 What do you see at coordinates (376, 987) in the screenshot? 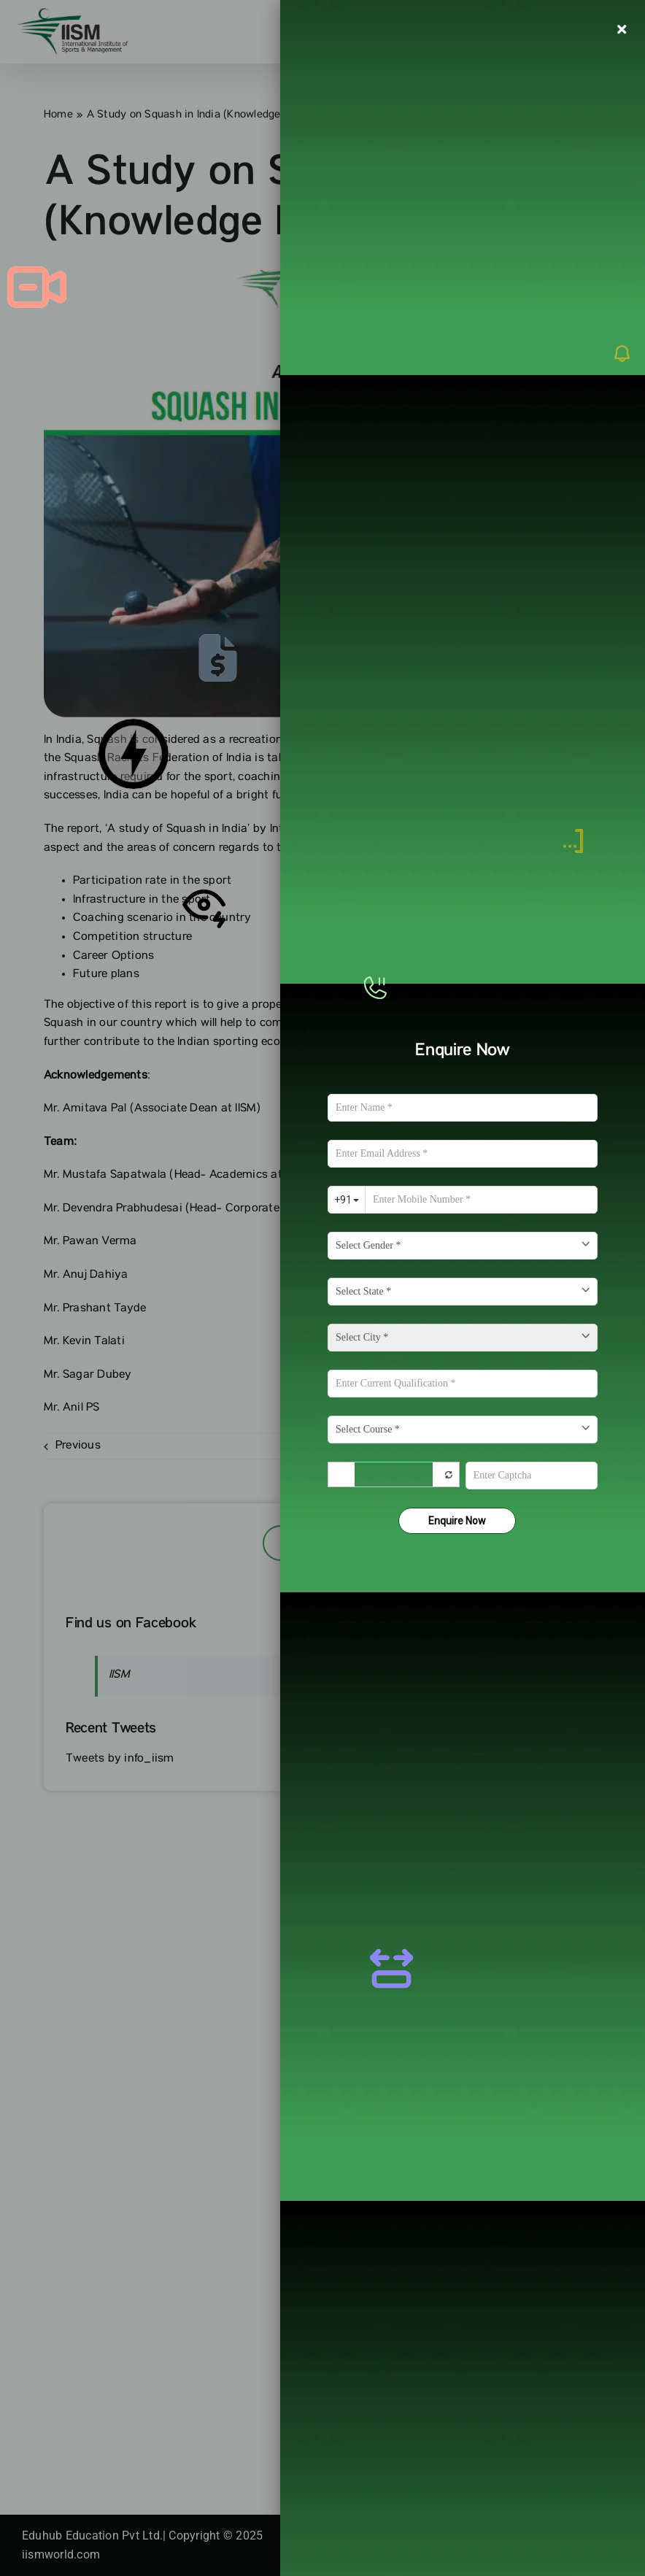
I see `put a call on hold` at bounding box center [376, 987].